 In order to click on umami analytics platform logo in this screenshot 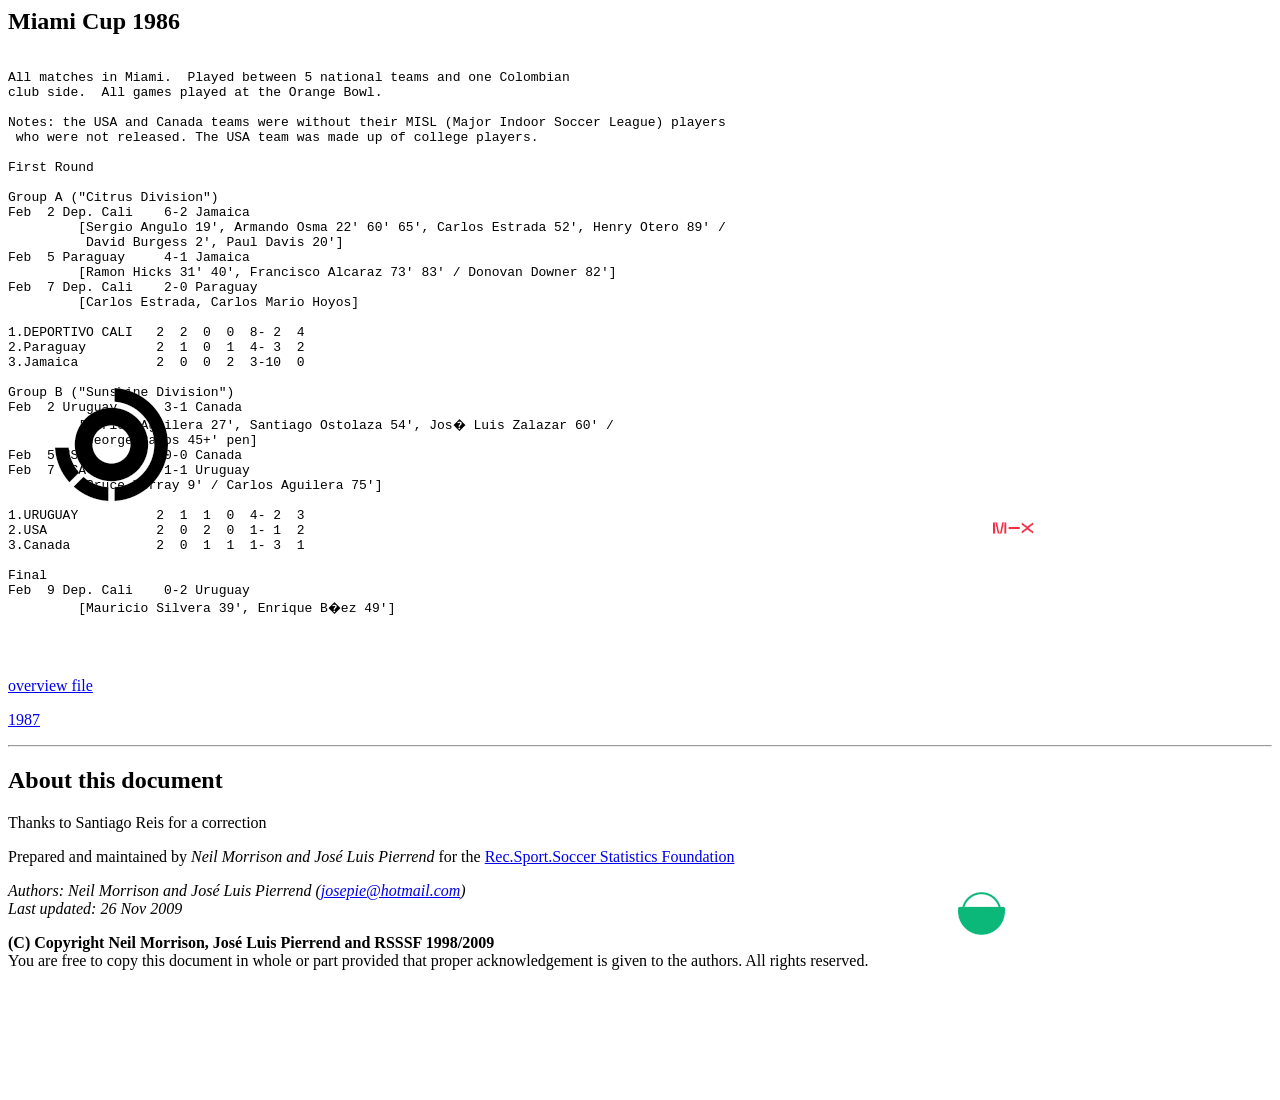, I will do `click(981, 913)`.